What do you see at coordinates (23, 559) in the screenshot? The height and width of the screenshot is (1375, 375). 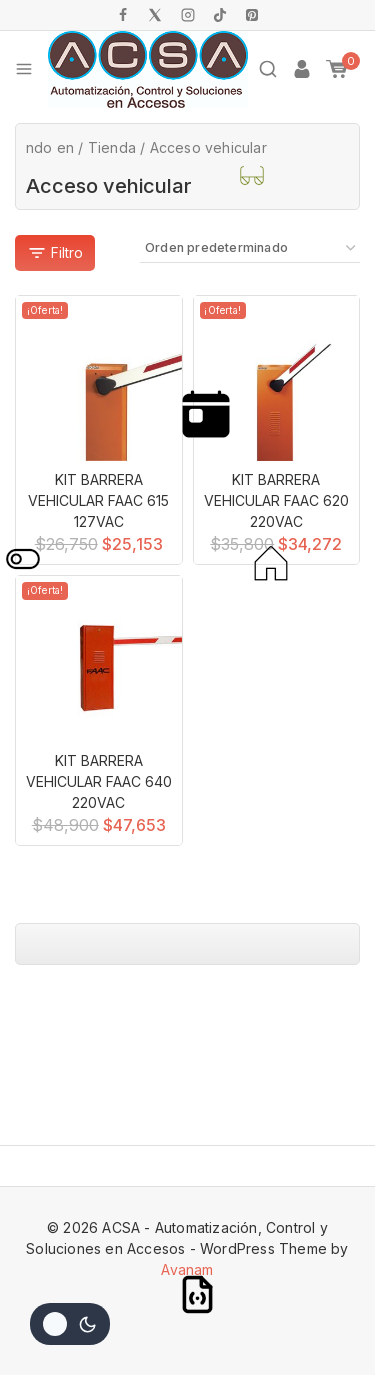 I see `toggle switch in off position` at bounding box center [23, 559].